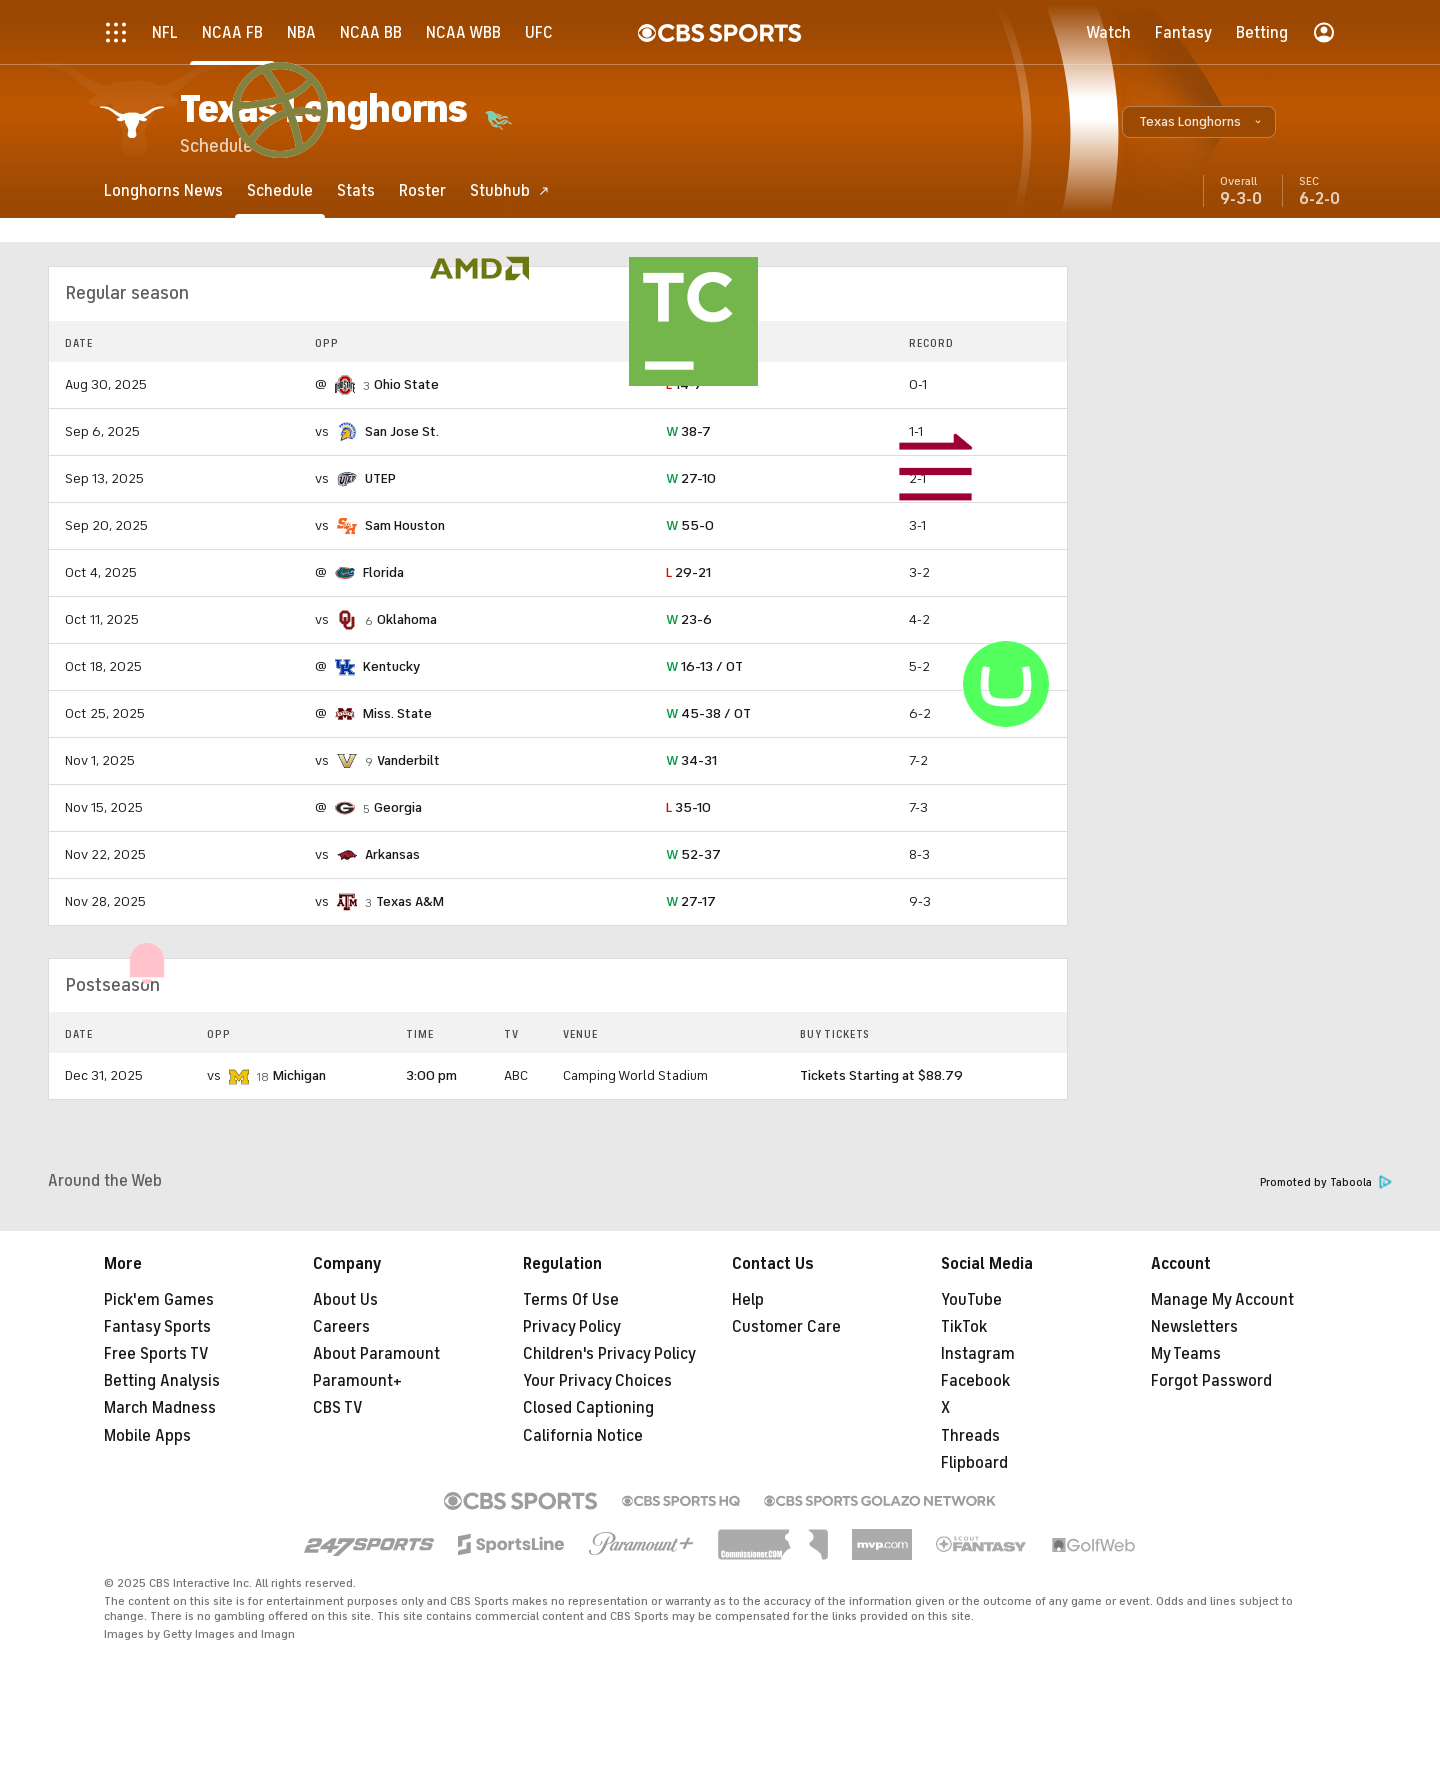  What do you see at coordinates (1006, 684) in the screenshot?
I see `umbraco content management system logo` at bounding box center [1006, 684].